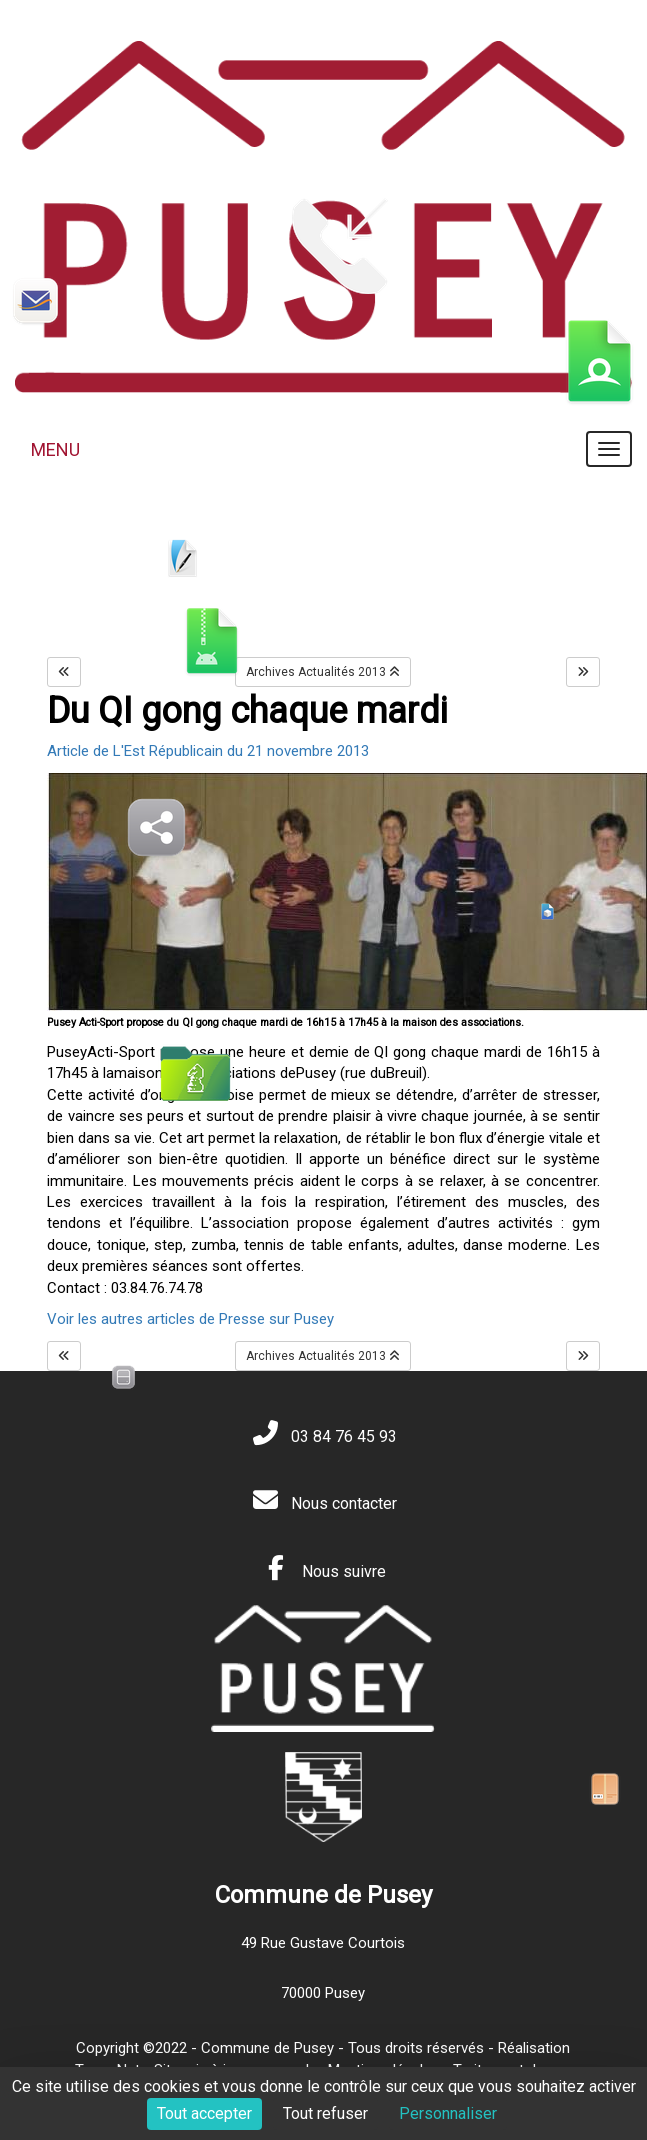  I want to click on a flatpak application package file, so click(547, 911).